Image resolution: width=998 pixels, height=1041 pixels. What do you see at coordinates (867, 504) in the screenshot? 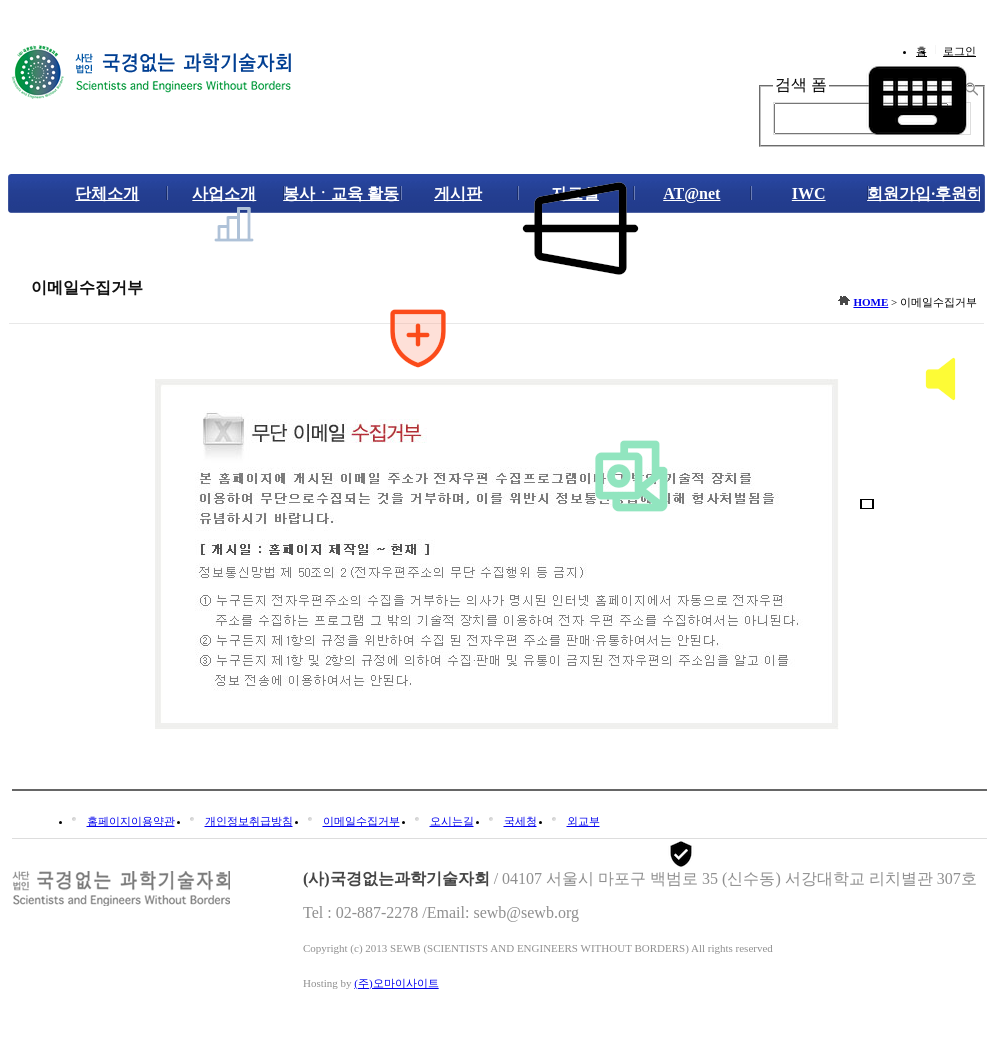
I see `crop image to landscape orientation` at bounding box center [867, 504].